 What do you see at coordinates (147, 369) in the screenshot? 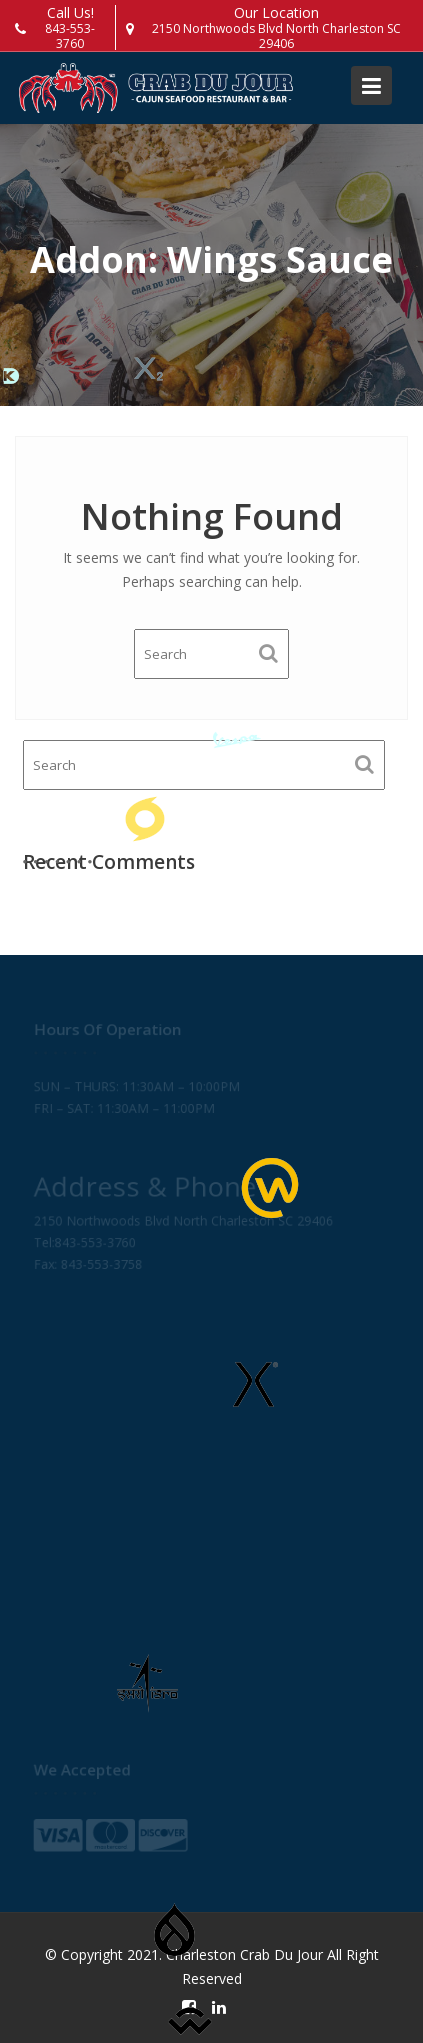
I see `format text as subscript` at bounding box center [147, 369].